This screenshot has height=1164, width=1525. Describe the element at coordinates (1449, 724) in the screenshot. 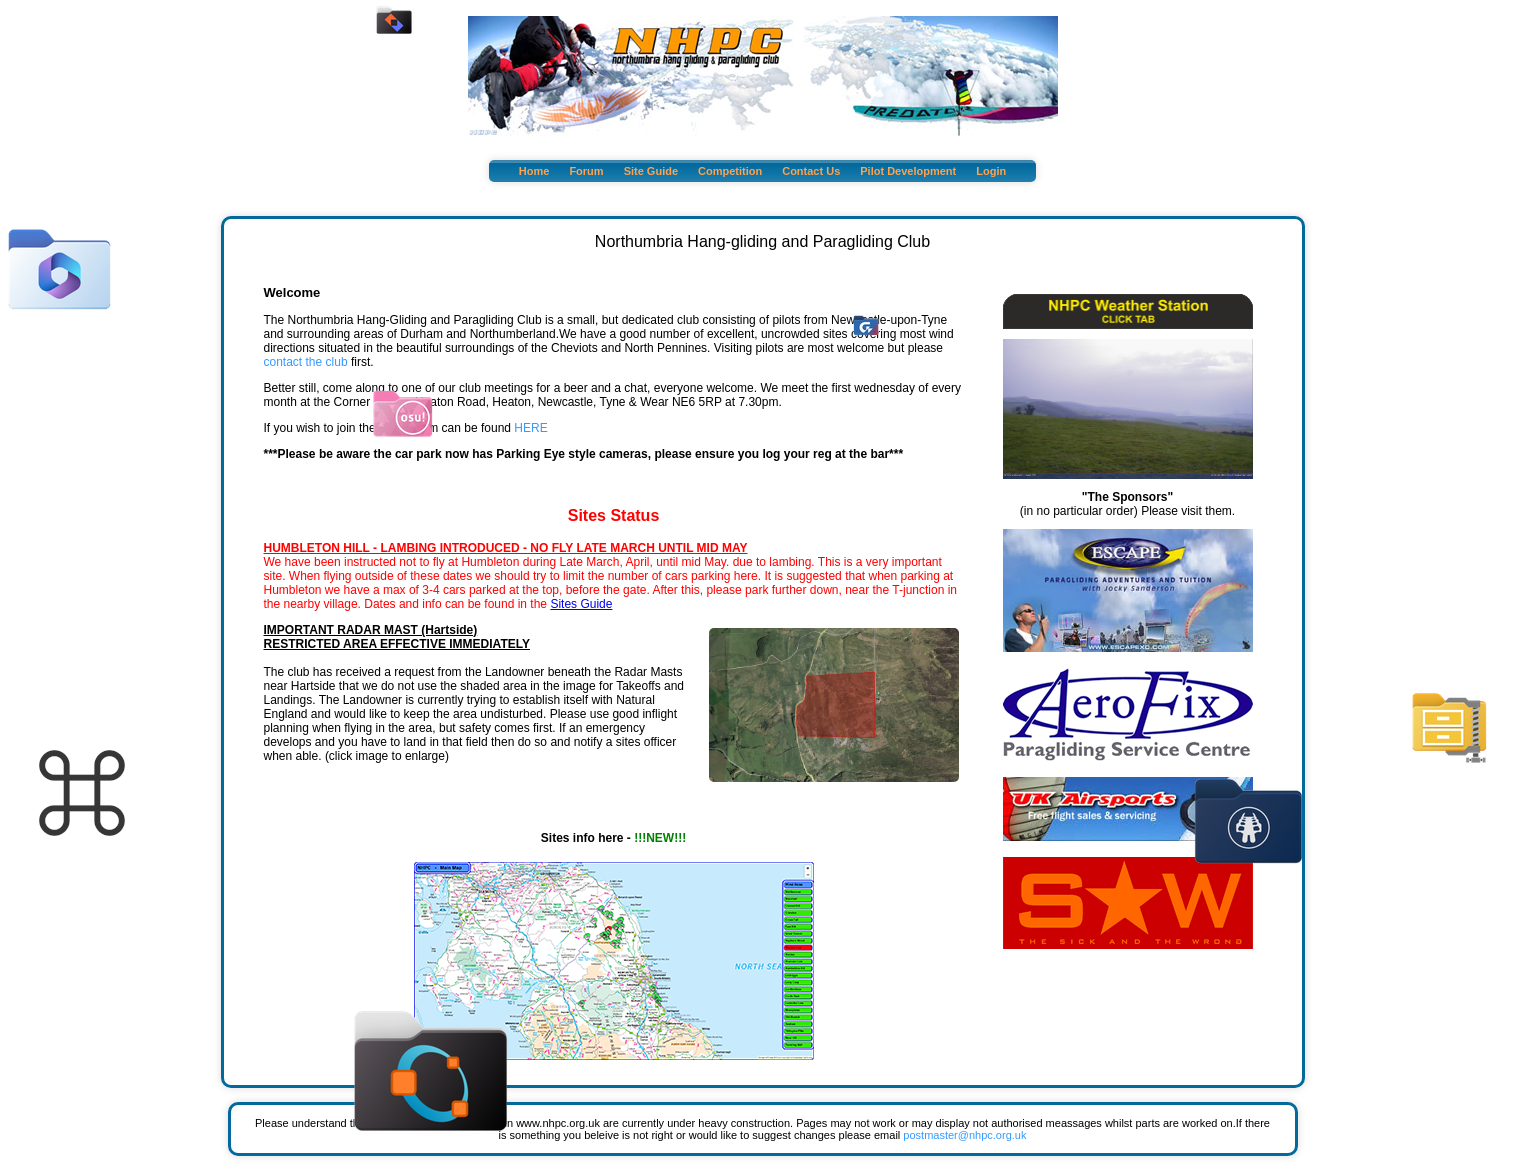

I see `open compressed files folder` at that location.